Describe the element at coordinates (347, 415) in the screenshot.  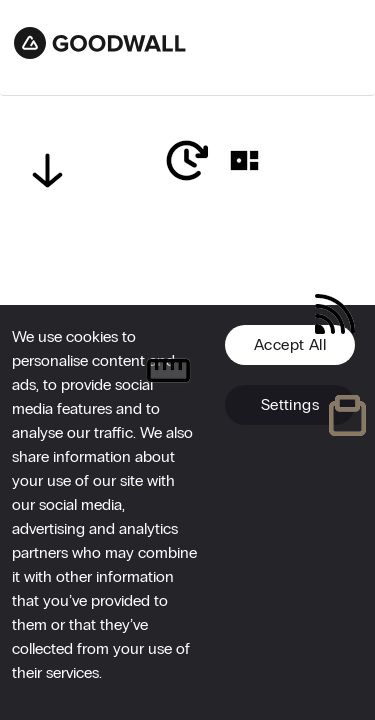
I see `copy to clipboard` at that location.